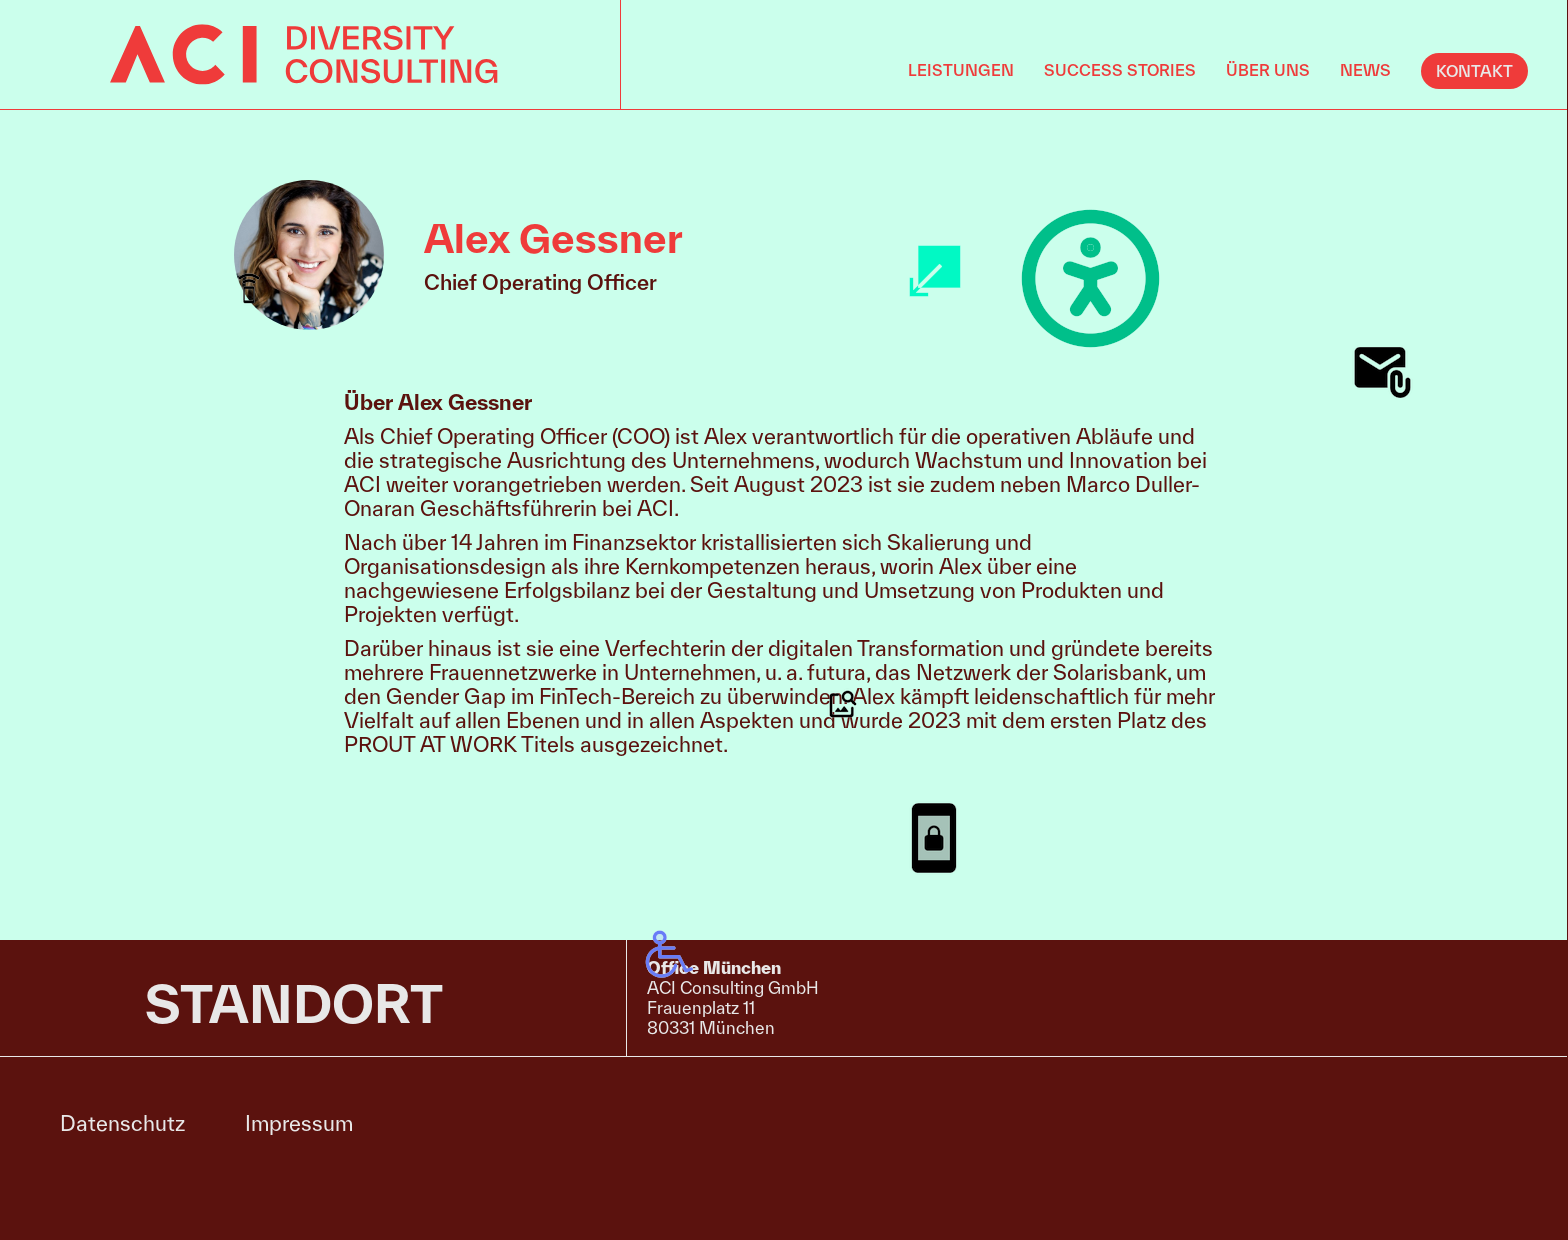 The height and width of the screenshot is (1240, 1568). What do you see at coordinates (934, 838) in the screenshot?
I see `lock screen orientation to portrait mode` at bounding box center [934, 838].